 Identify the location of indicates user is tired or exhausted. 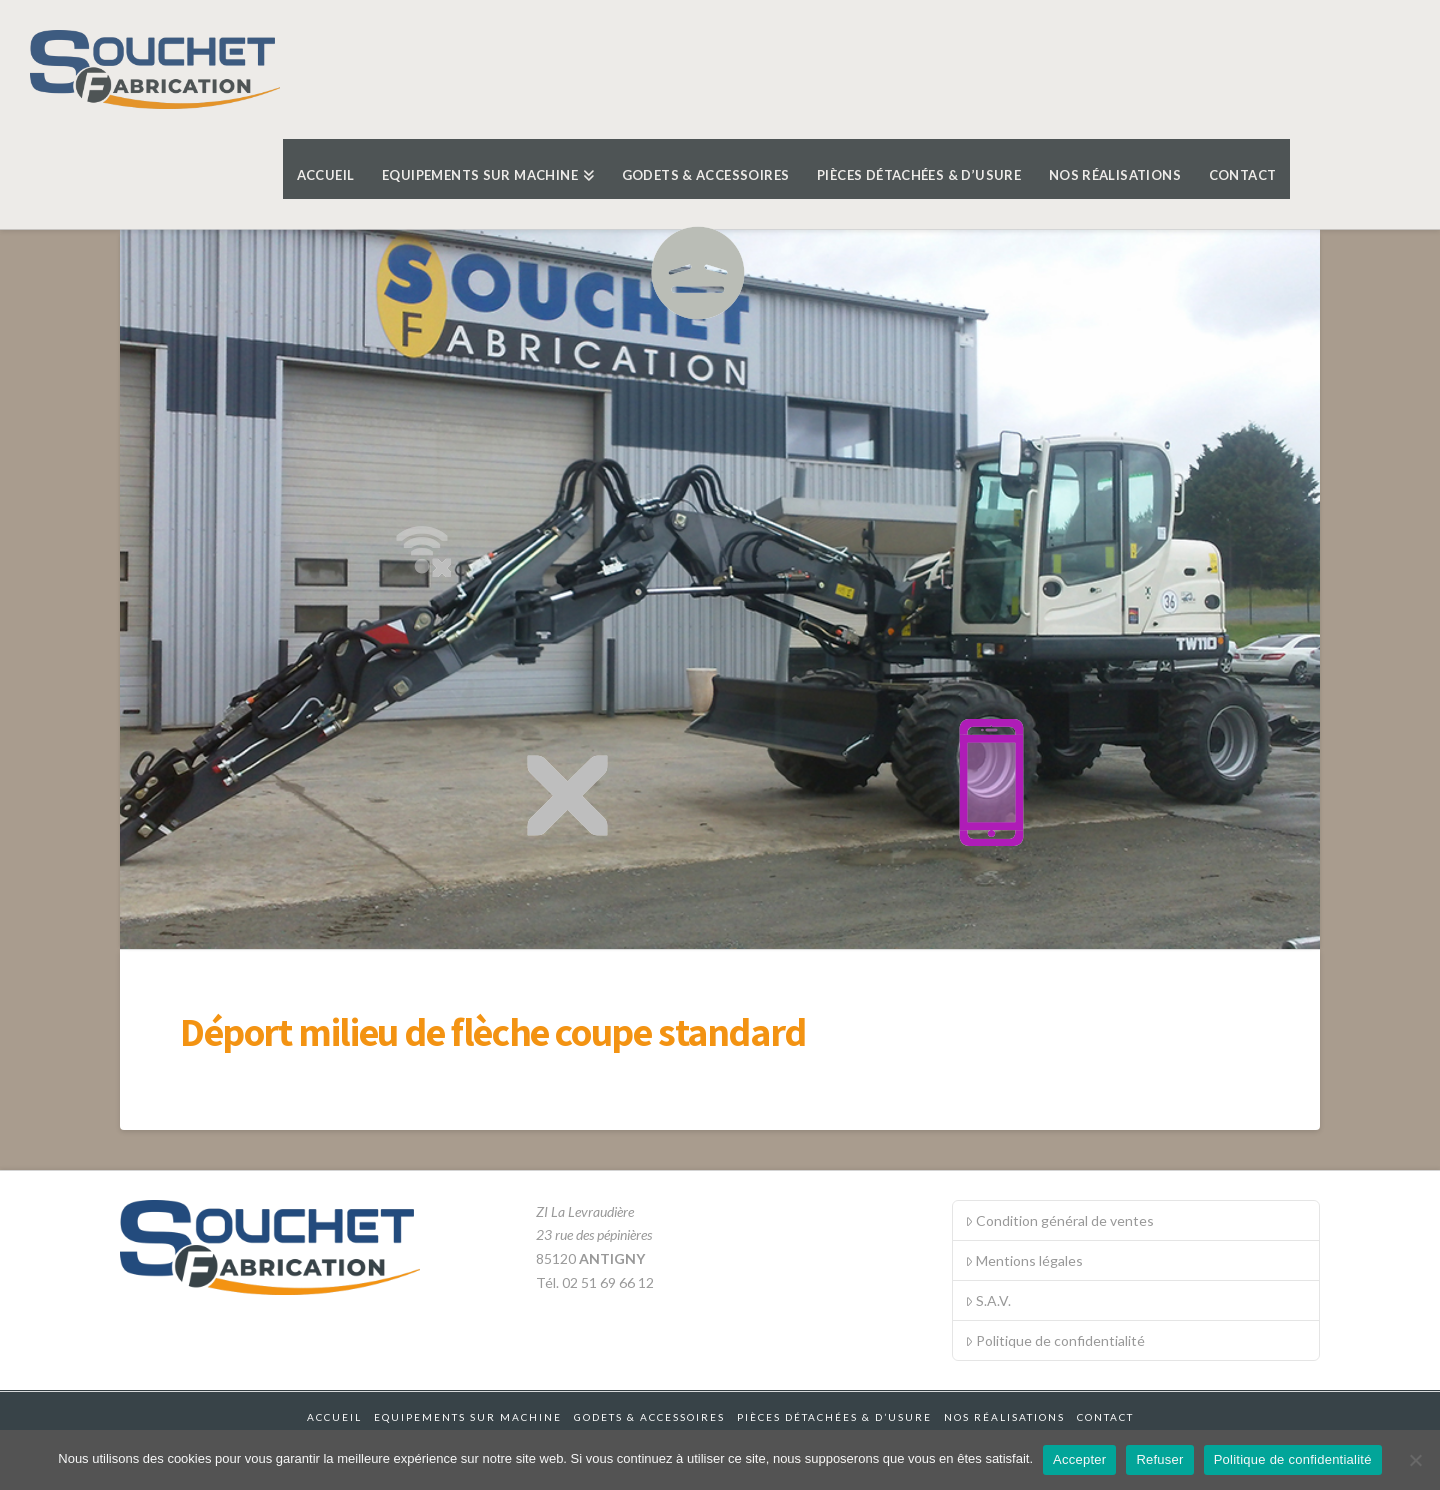
(698, 273).